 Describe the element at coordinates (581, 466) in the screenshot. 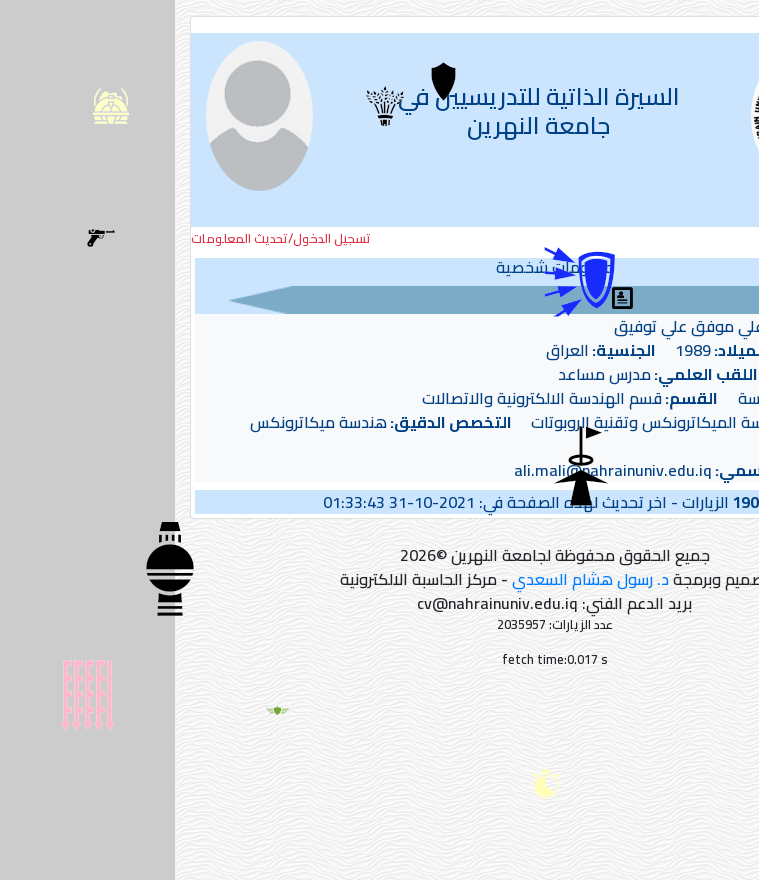

I see `navigate to objective marker` at that location.